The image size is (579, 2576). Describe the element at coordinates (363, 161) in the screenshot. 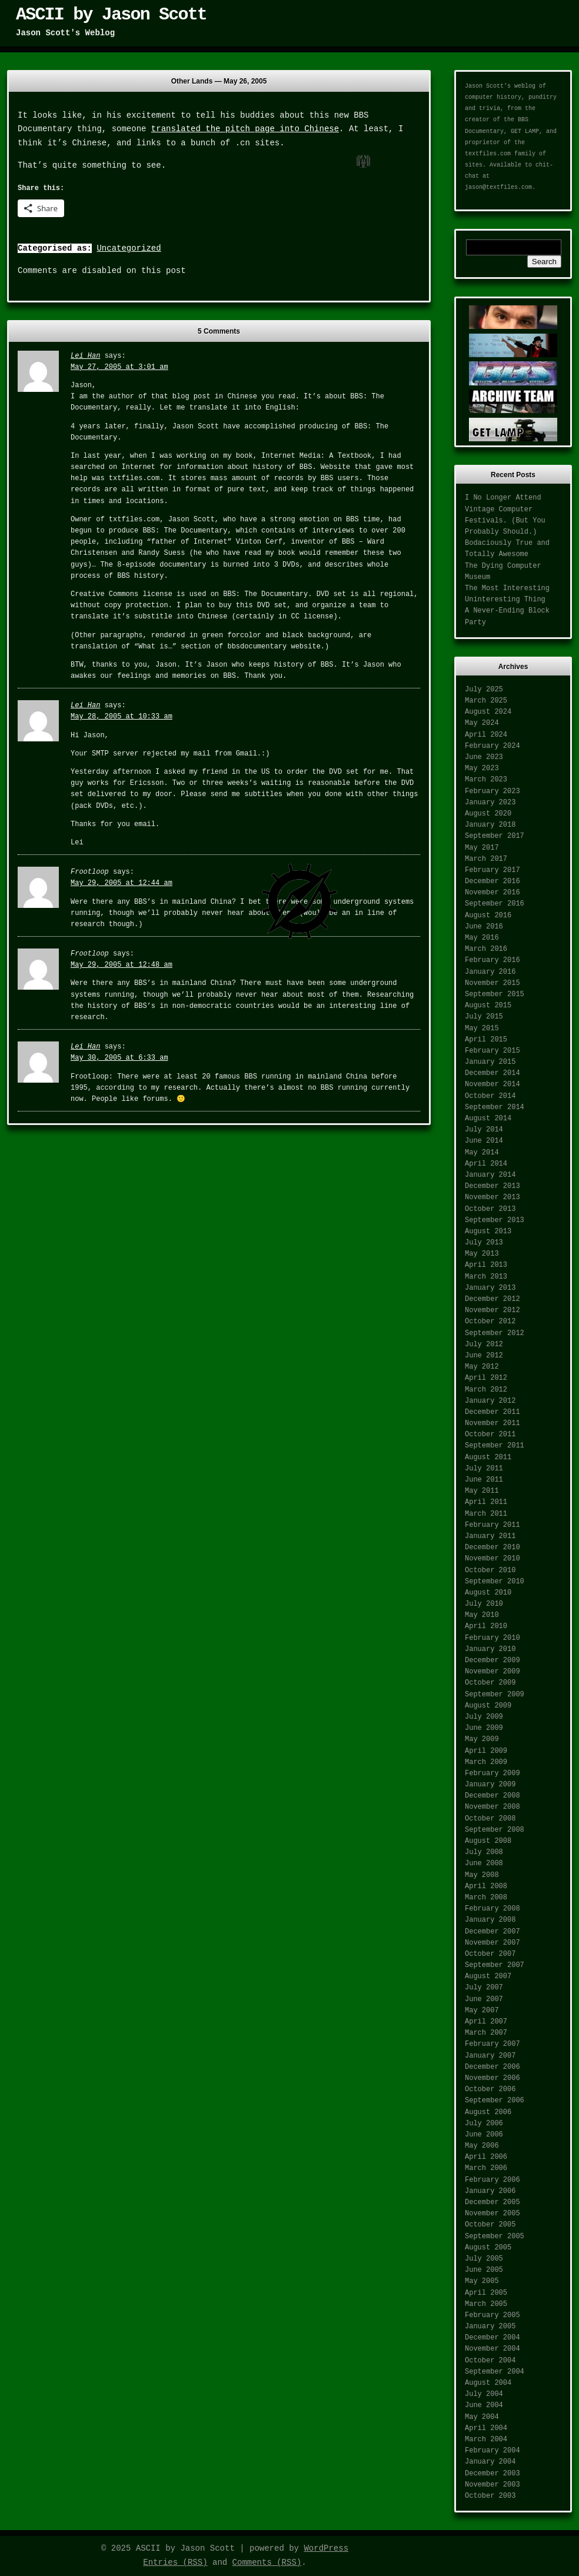

I see `access organ or church music settings` at that location.